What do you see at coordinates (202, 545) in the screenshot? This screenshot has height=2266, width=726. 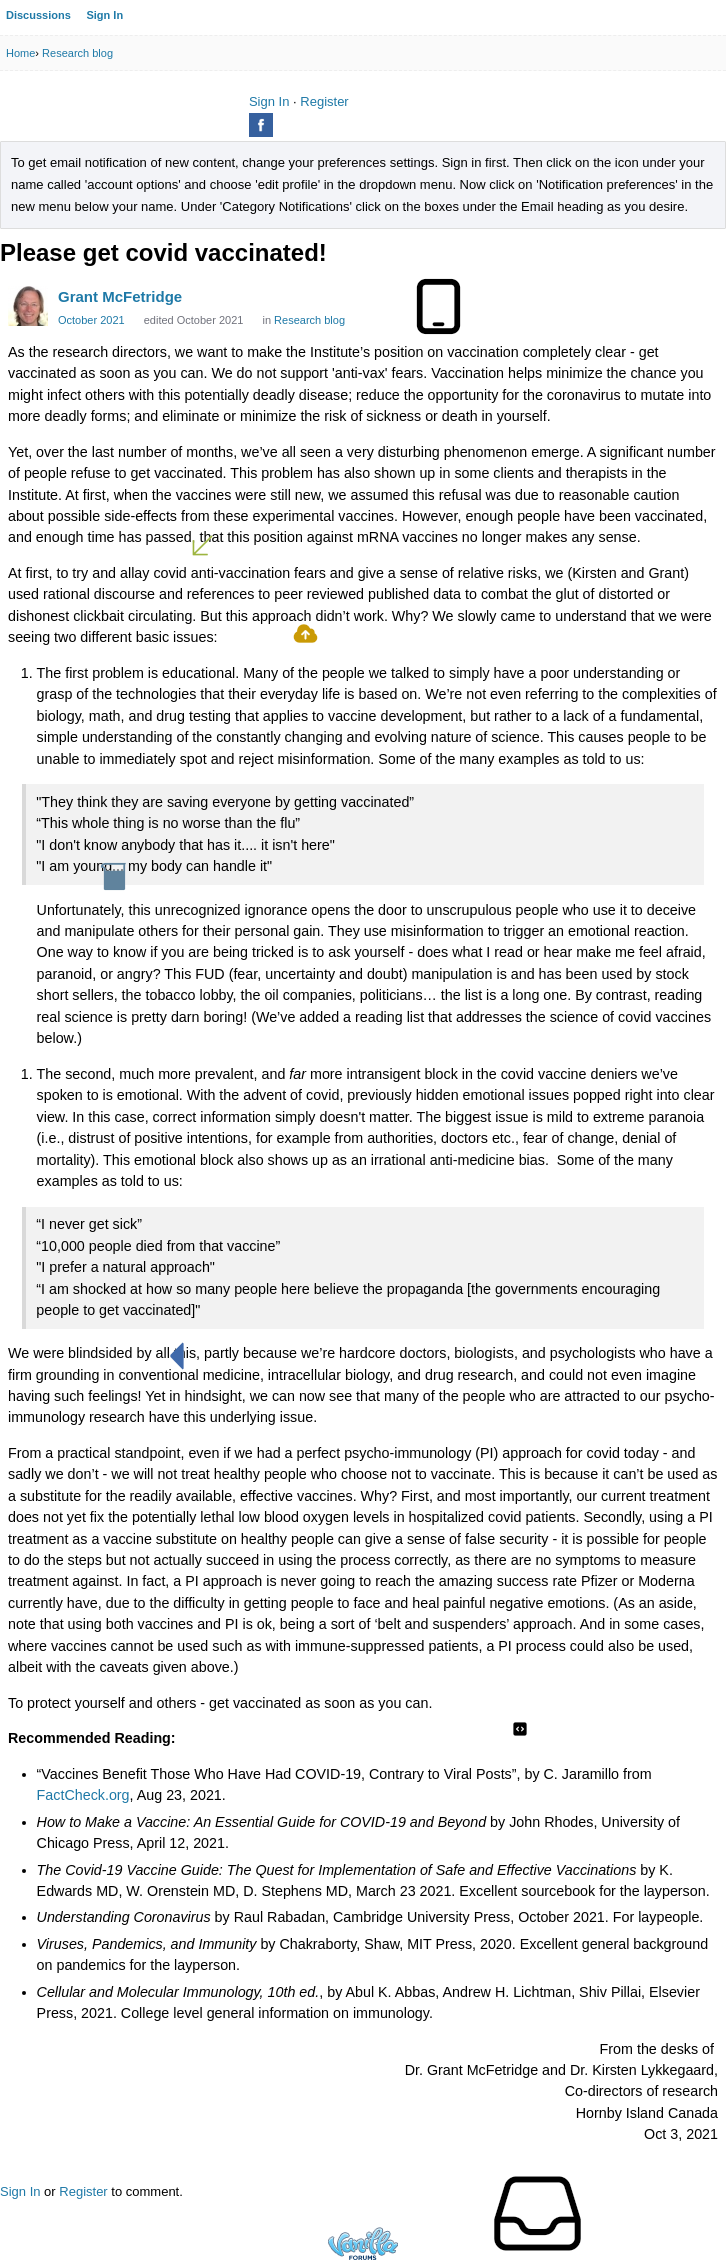 I see `navigate to the bottom-left or previous item` at bounding box center [202, 545].